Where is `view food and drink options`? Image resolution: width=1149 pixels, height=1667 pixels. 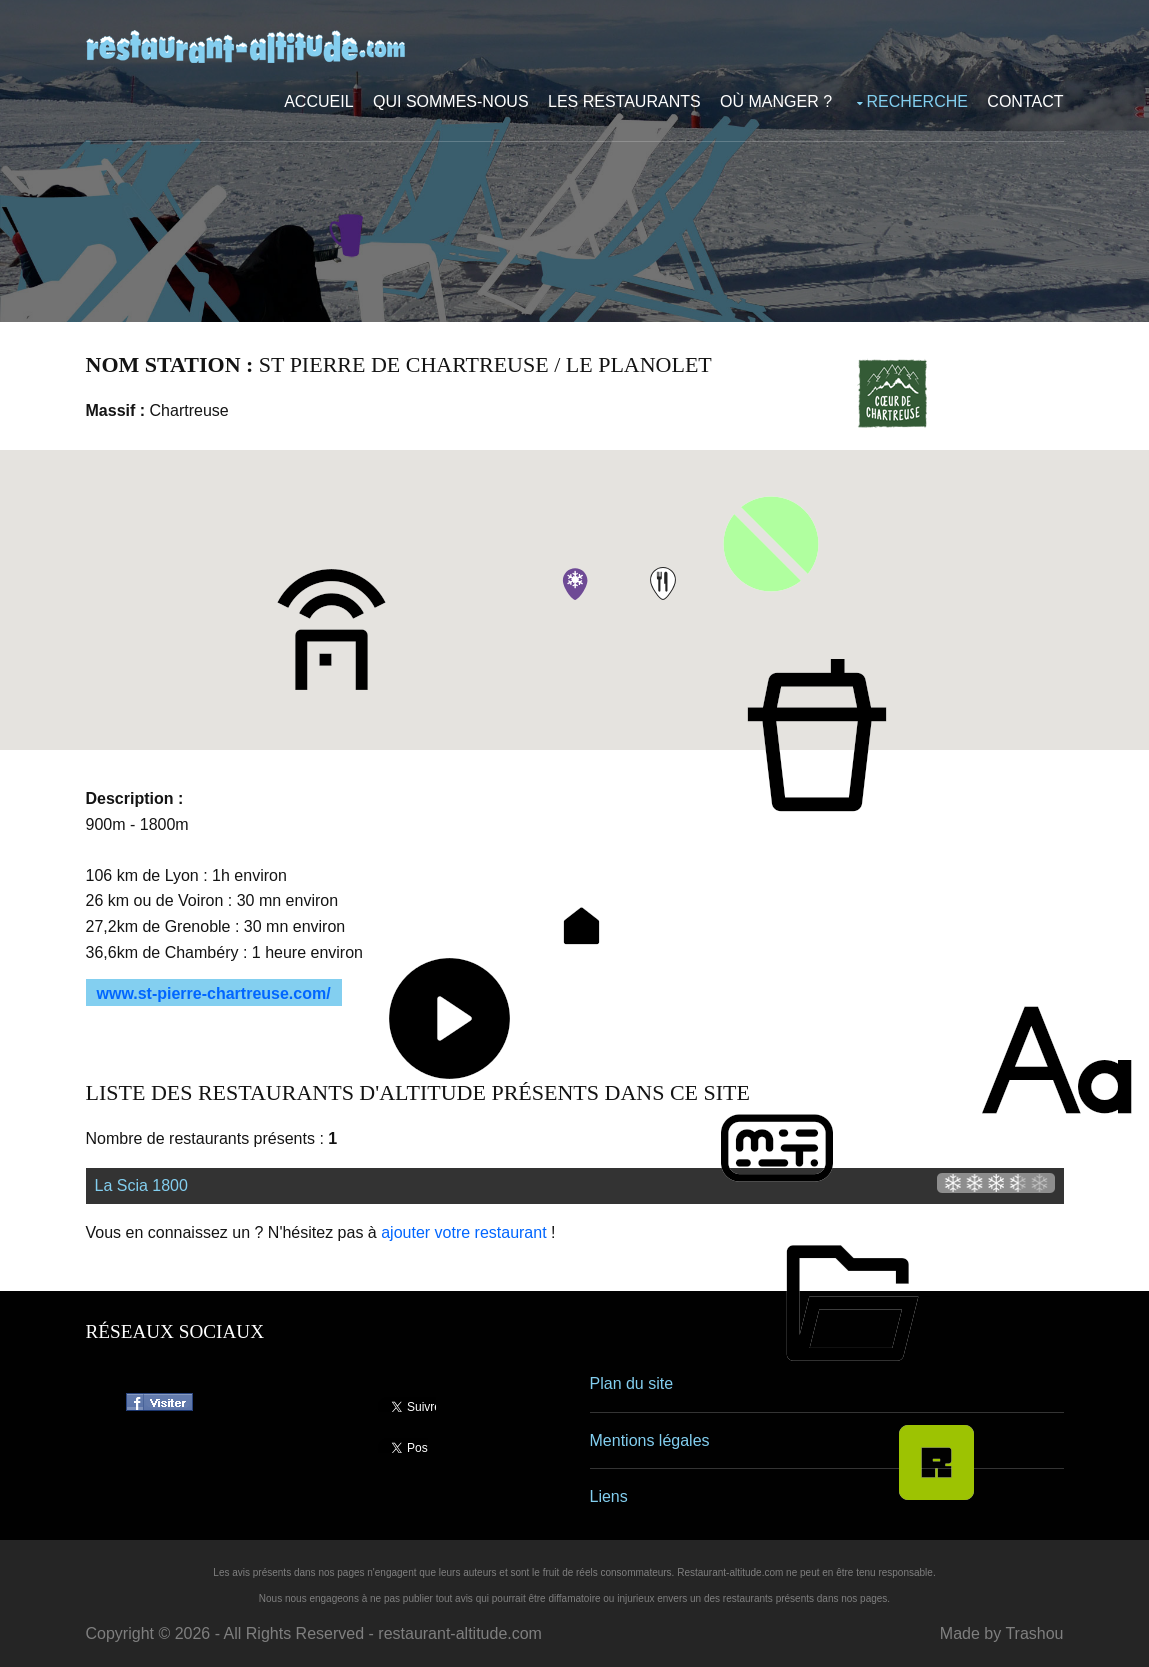 view food and drink options is located at coordinates (817, 742).